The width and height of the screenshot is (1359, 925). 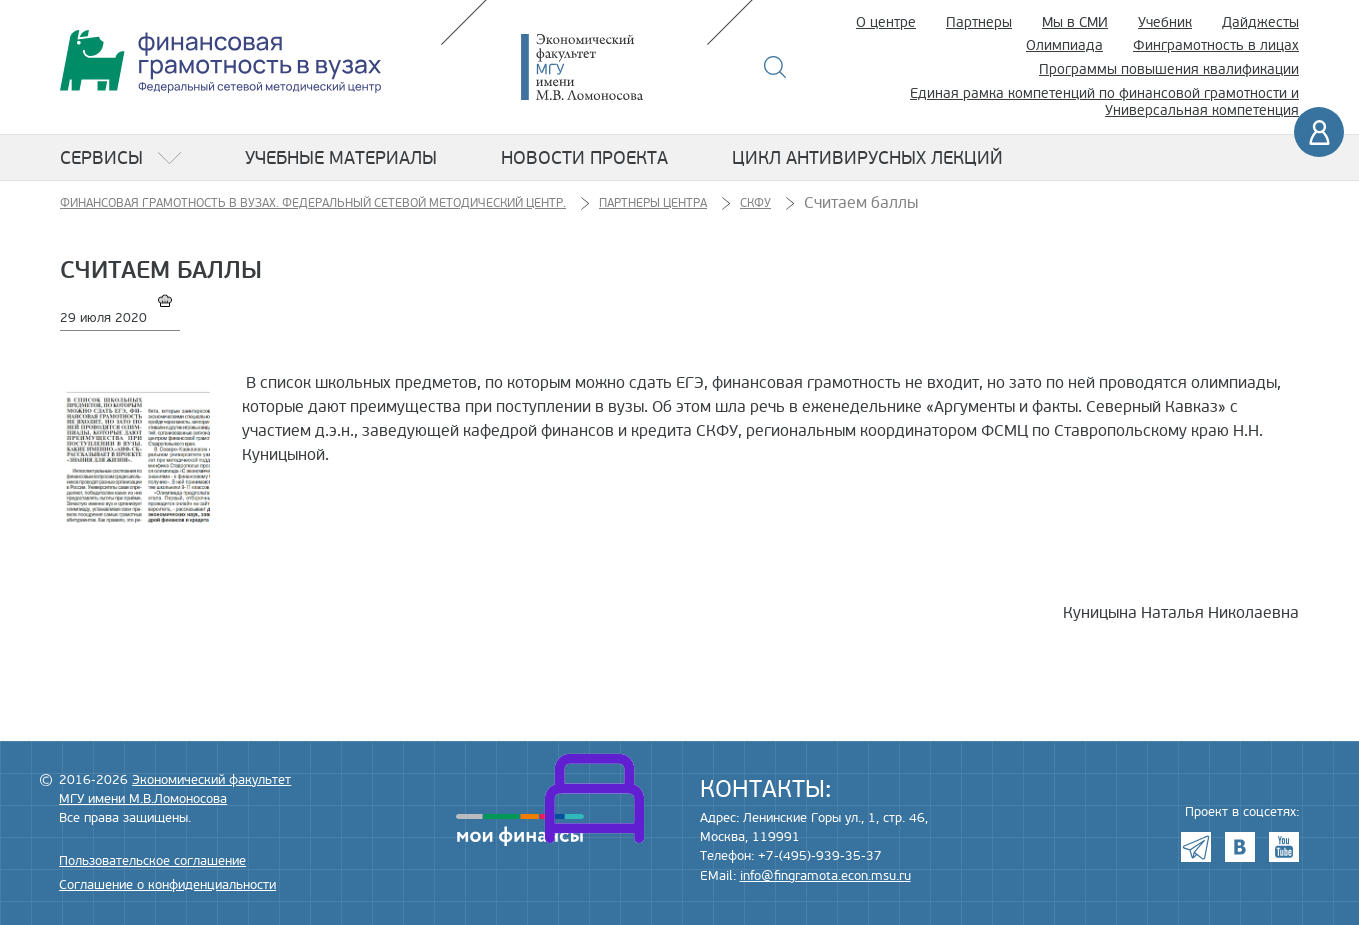 What do you see at coordinates (165, 301) in the screenshot?
I see `browse recipes or cooking content` at bounding box center [165, 301].